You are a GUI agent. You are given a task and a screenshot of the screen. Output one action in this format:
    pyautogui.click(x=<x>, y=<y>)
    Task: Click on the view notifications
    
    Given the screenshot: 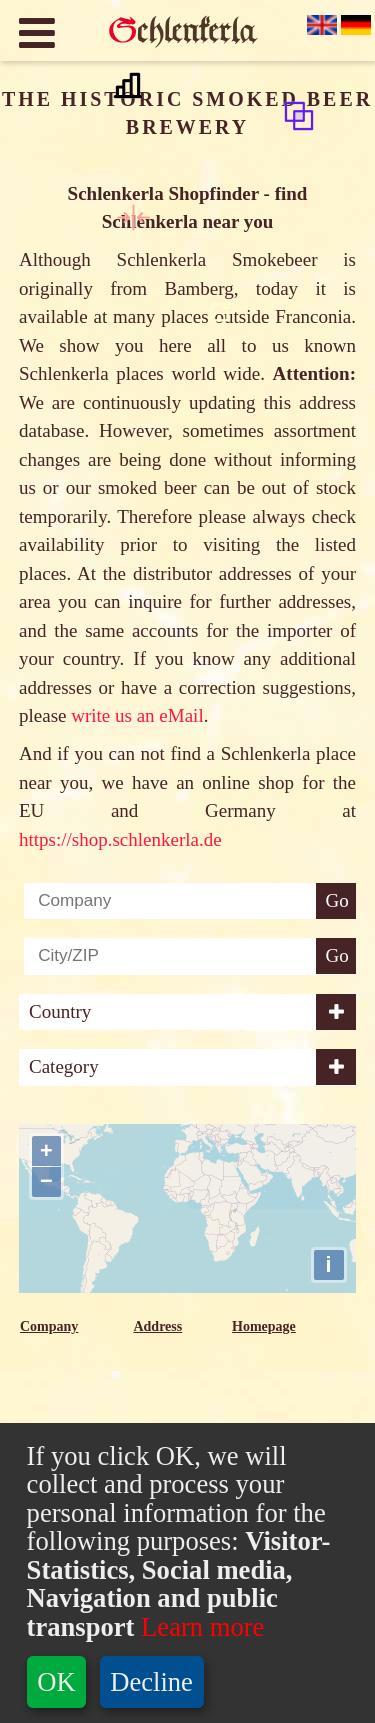 What is the action you would take?
    pyautogui.click(x=220, y=312)
    